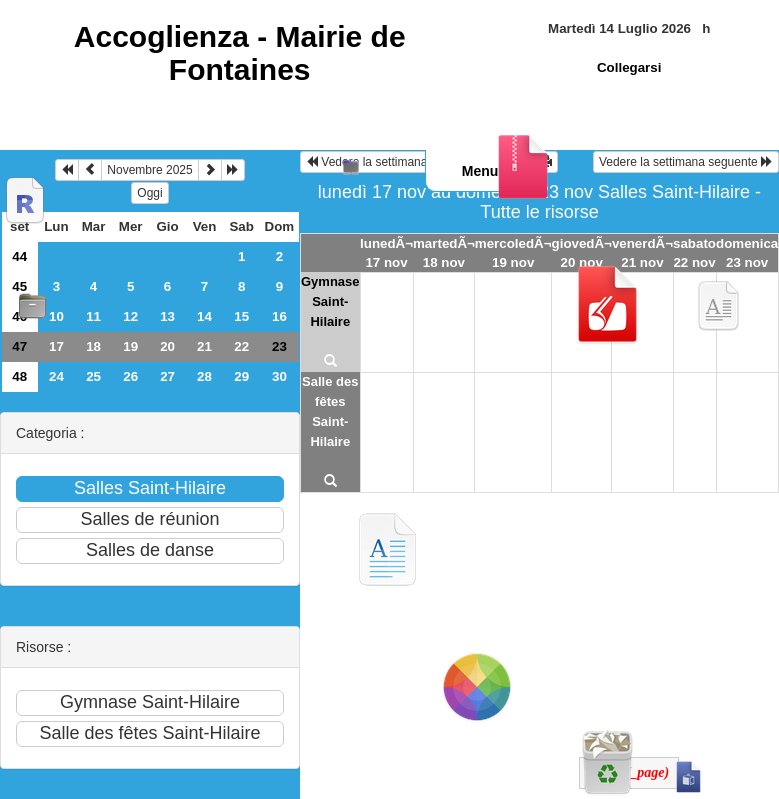  I want to click on a rich text or formatted document file, so click(718, 305).